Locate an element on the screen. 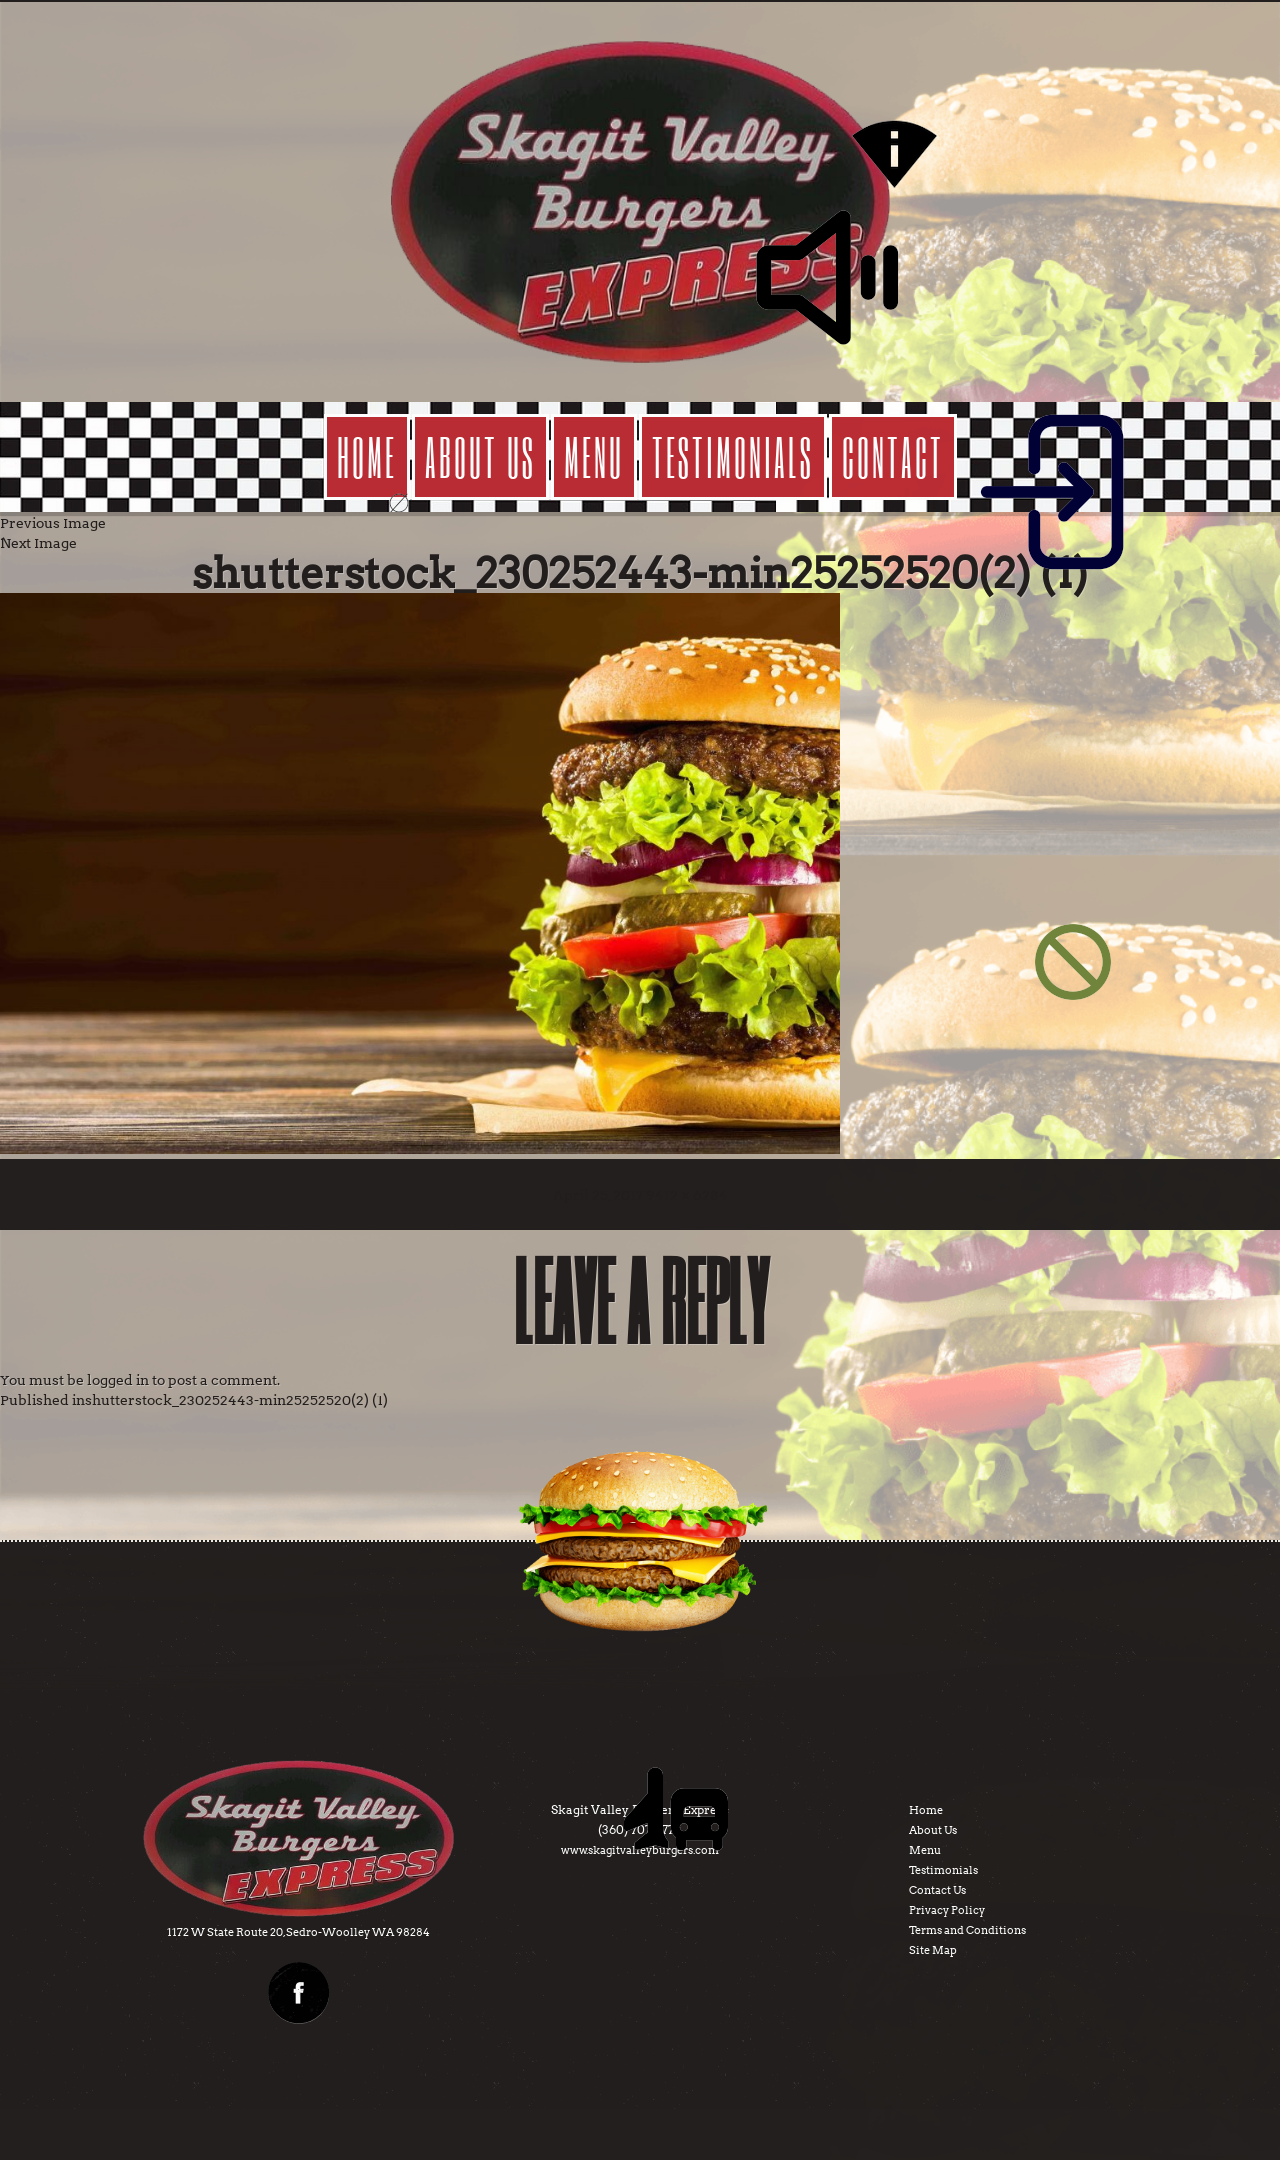  view wifi network information is located at coordinates (894, 152).